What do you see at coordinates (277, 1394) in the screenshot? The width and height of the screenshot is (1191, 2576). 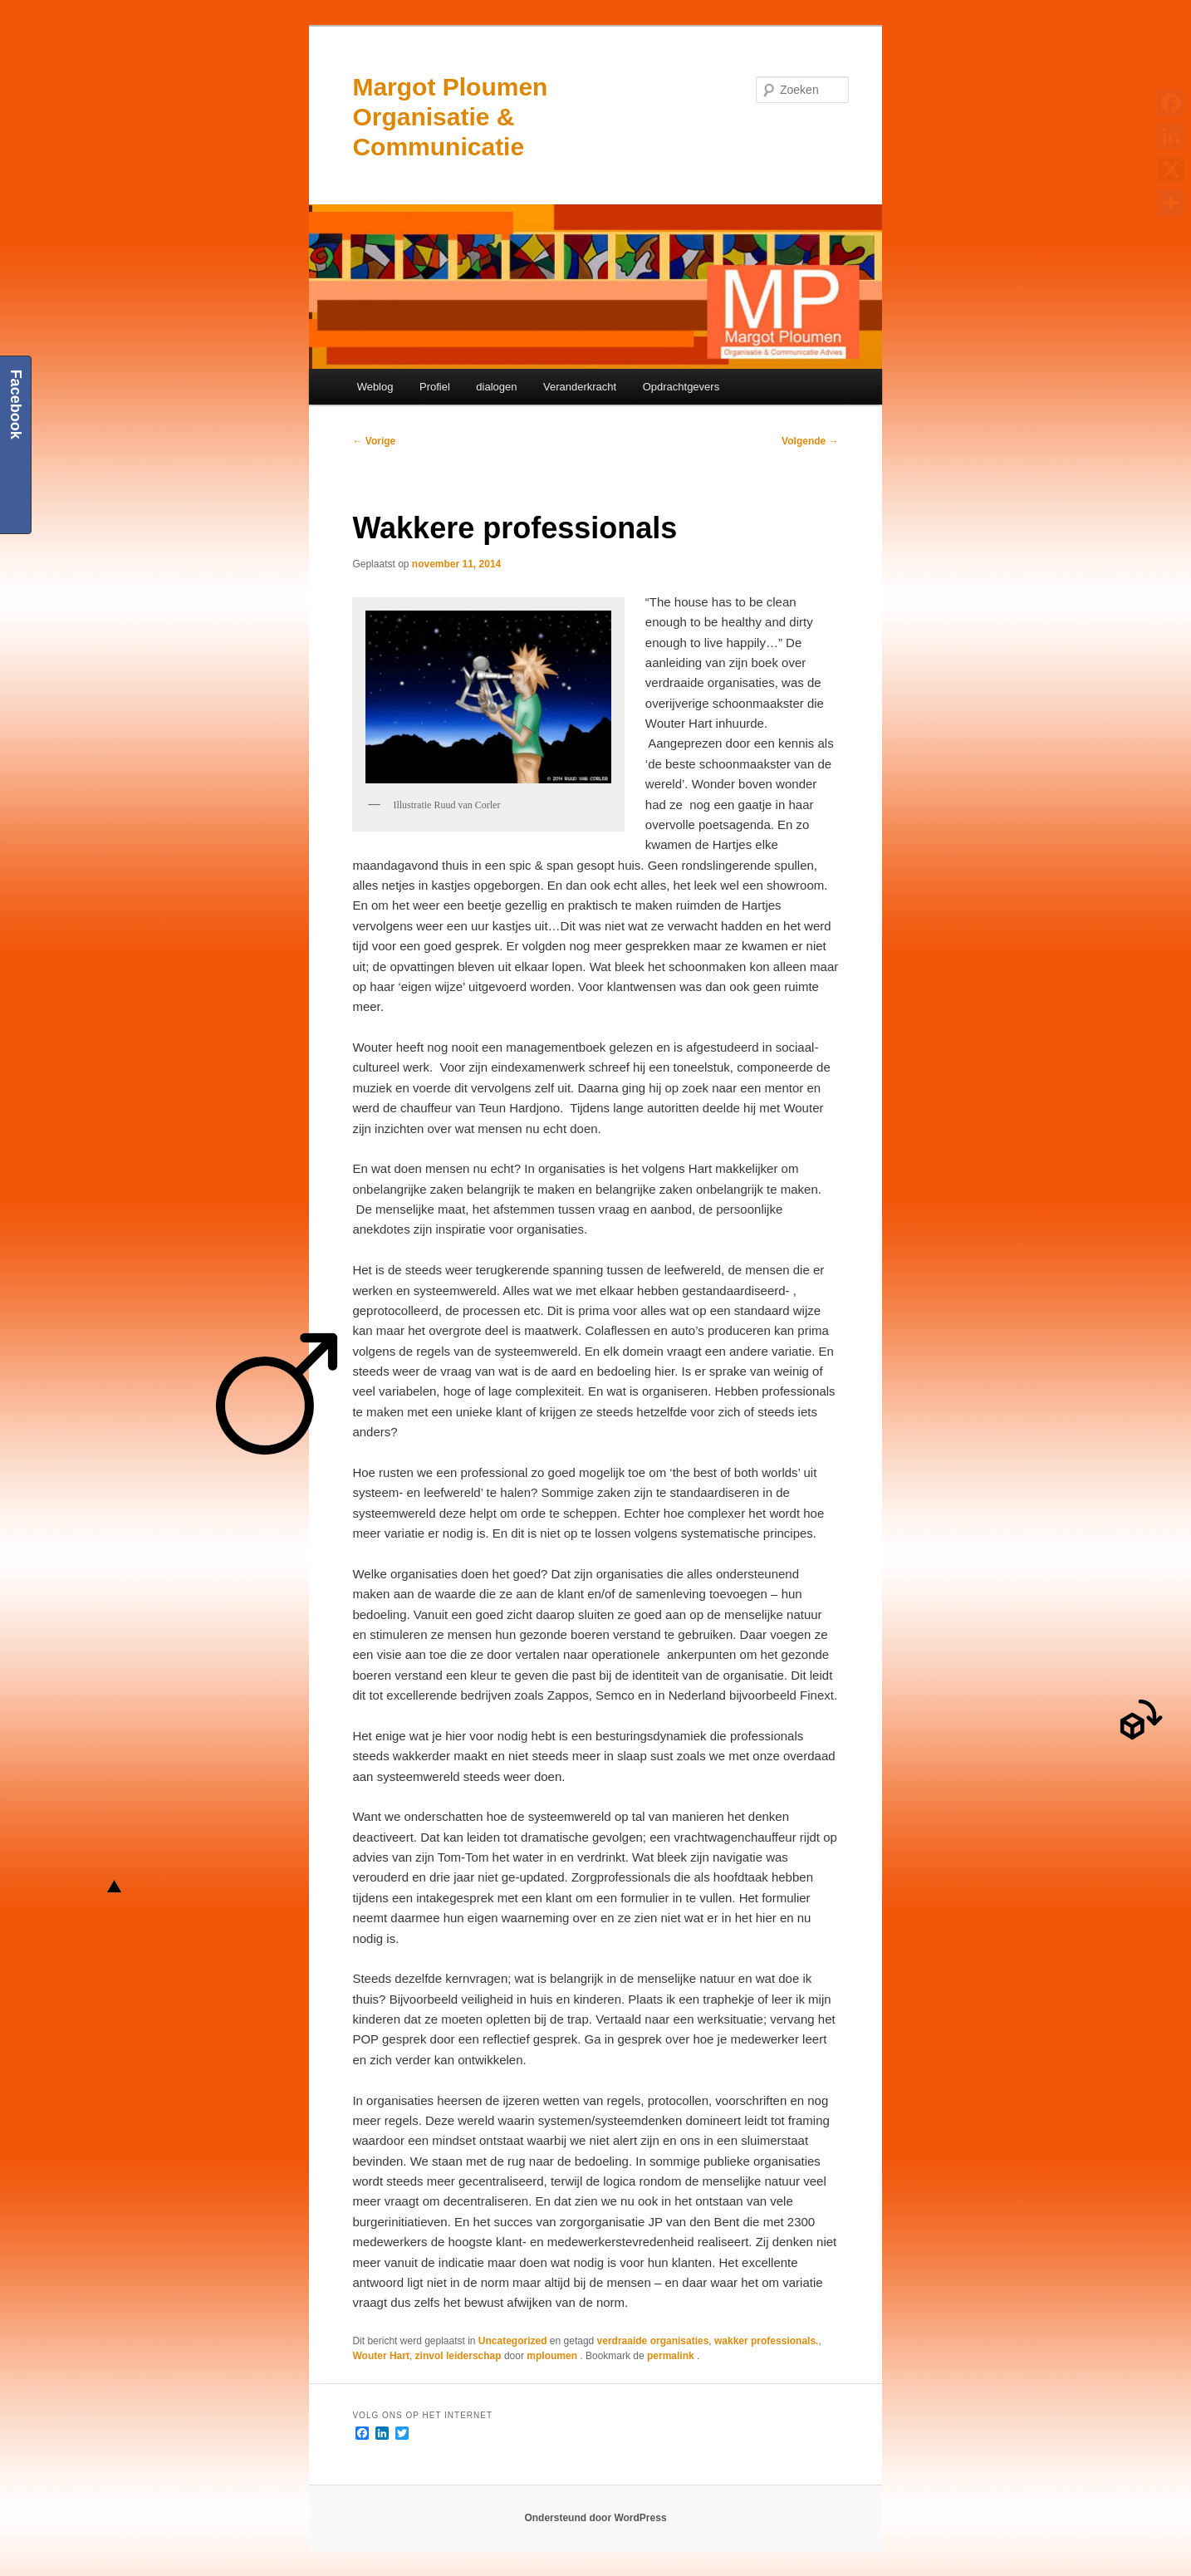 I see `select male gender option` at bounding box center [277, 1394].